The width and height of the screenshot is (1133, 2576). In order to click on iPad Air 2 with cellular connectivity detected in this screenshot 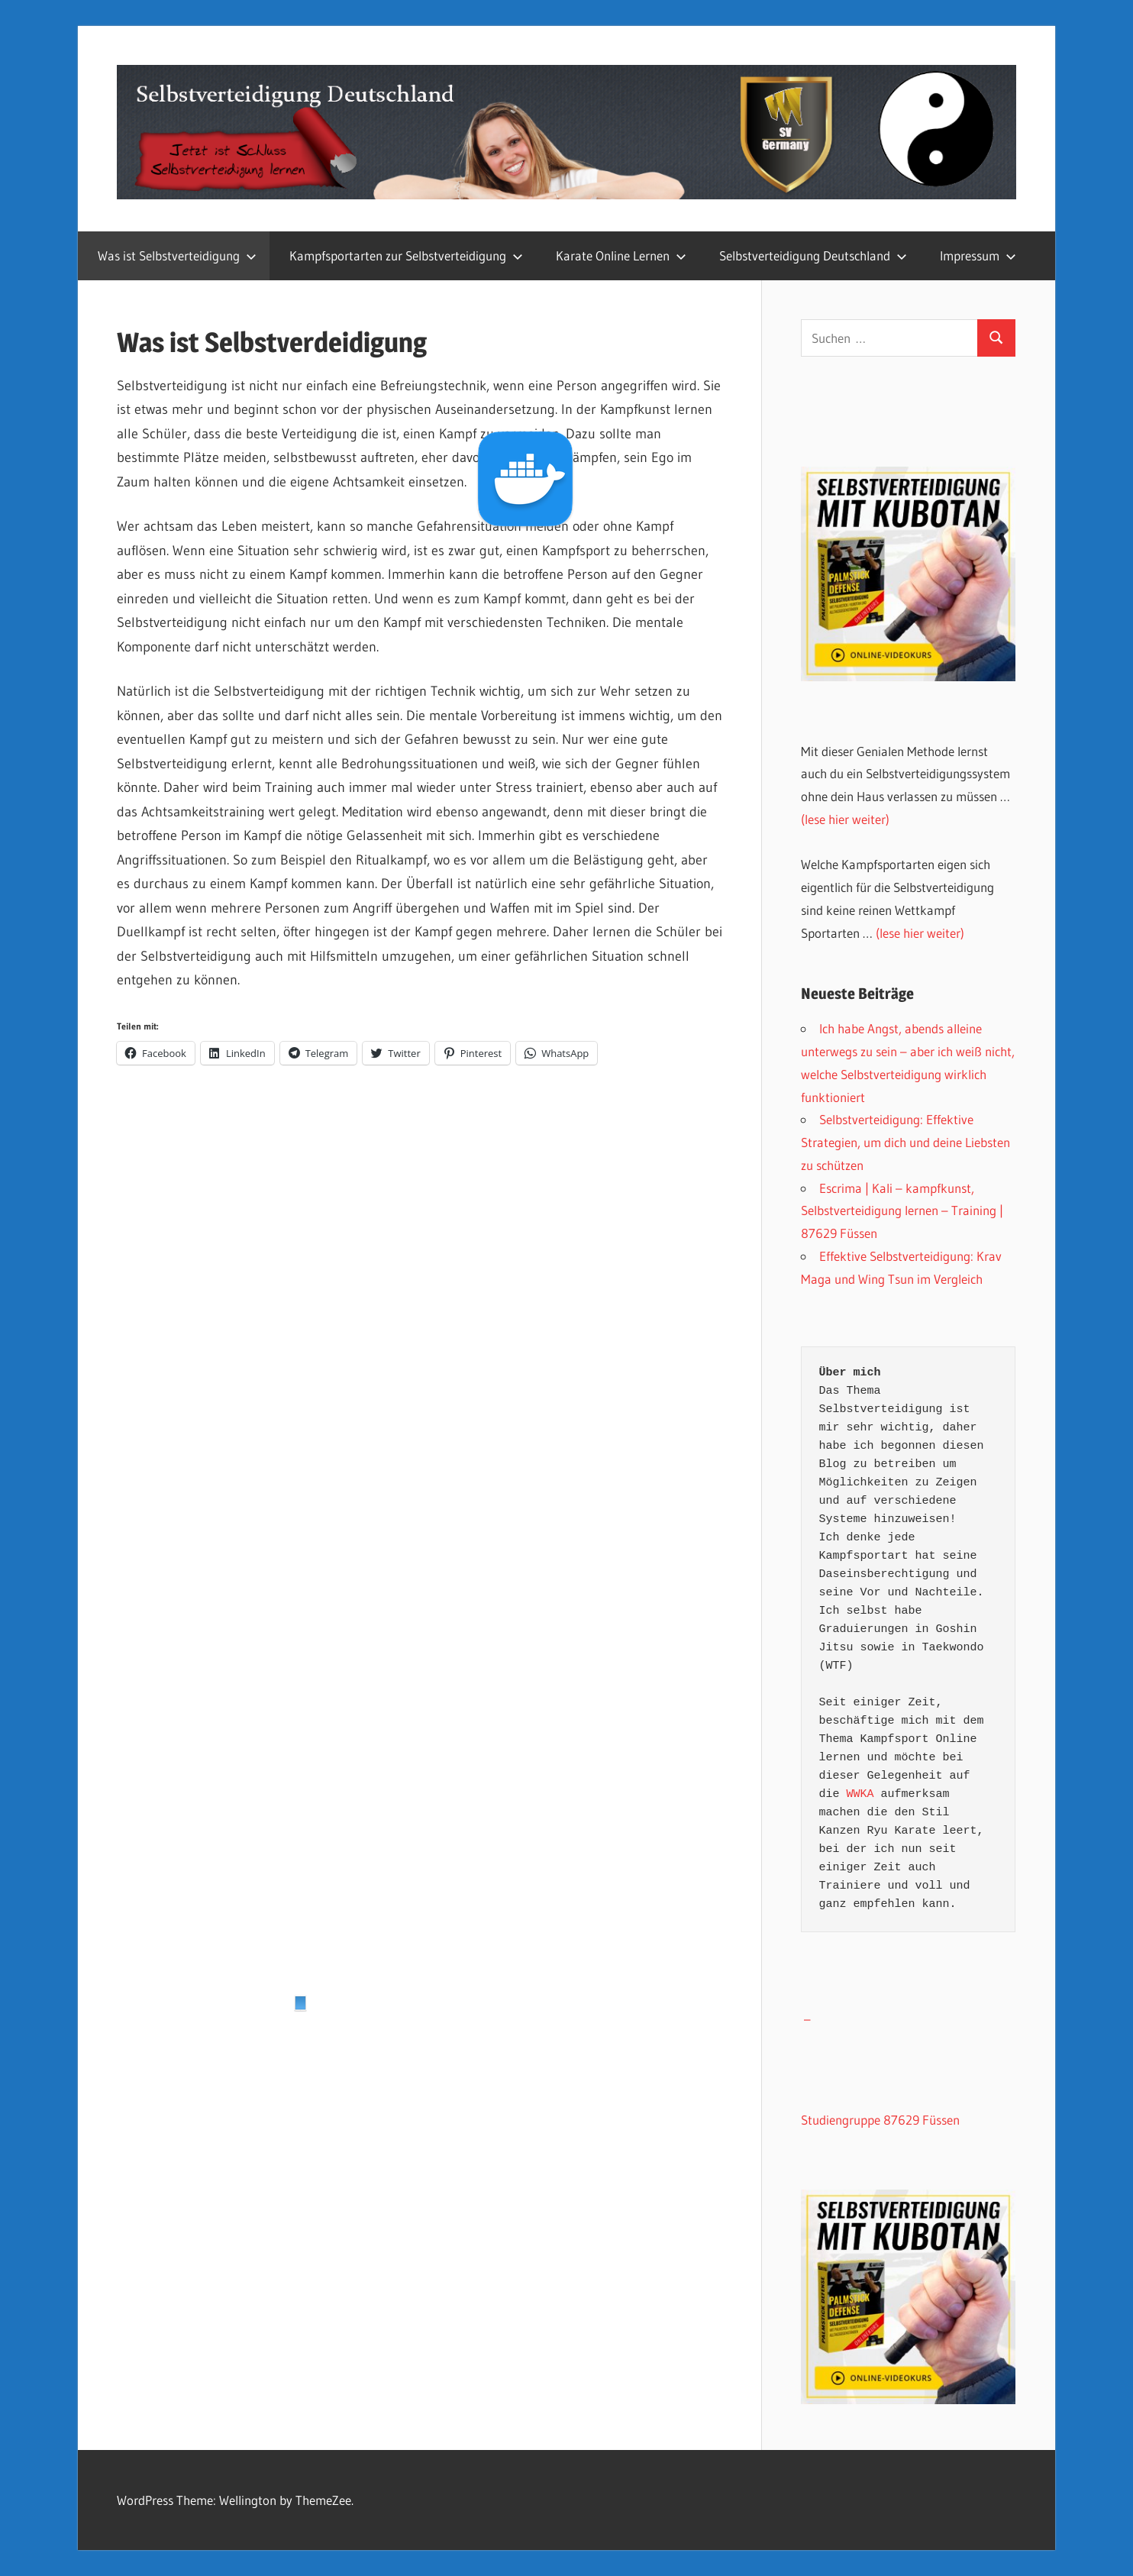, I will do `click(300, 2002)`.